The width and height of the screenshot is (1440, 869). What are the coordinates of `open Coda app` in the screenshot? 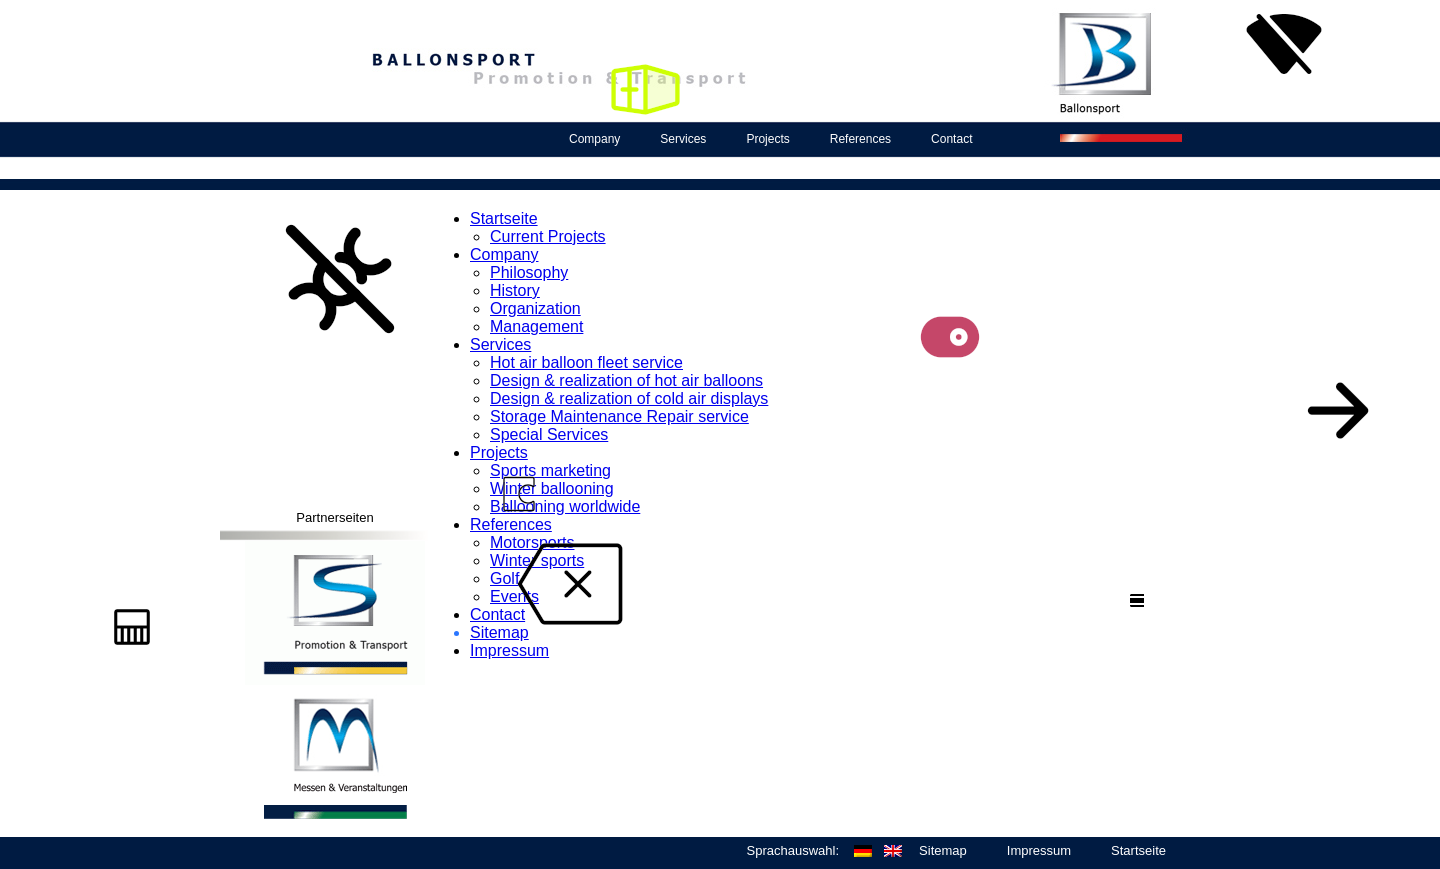 It's located at (519, 494).